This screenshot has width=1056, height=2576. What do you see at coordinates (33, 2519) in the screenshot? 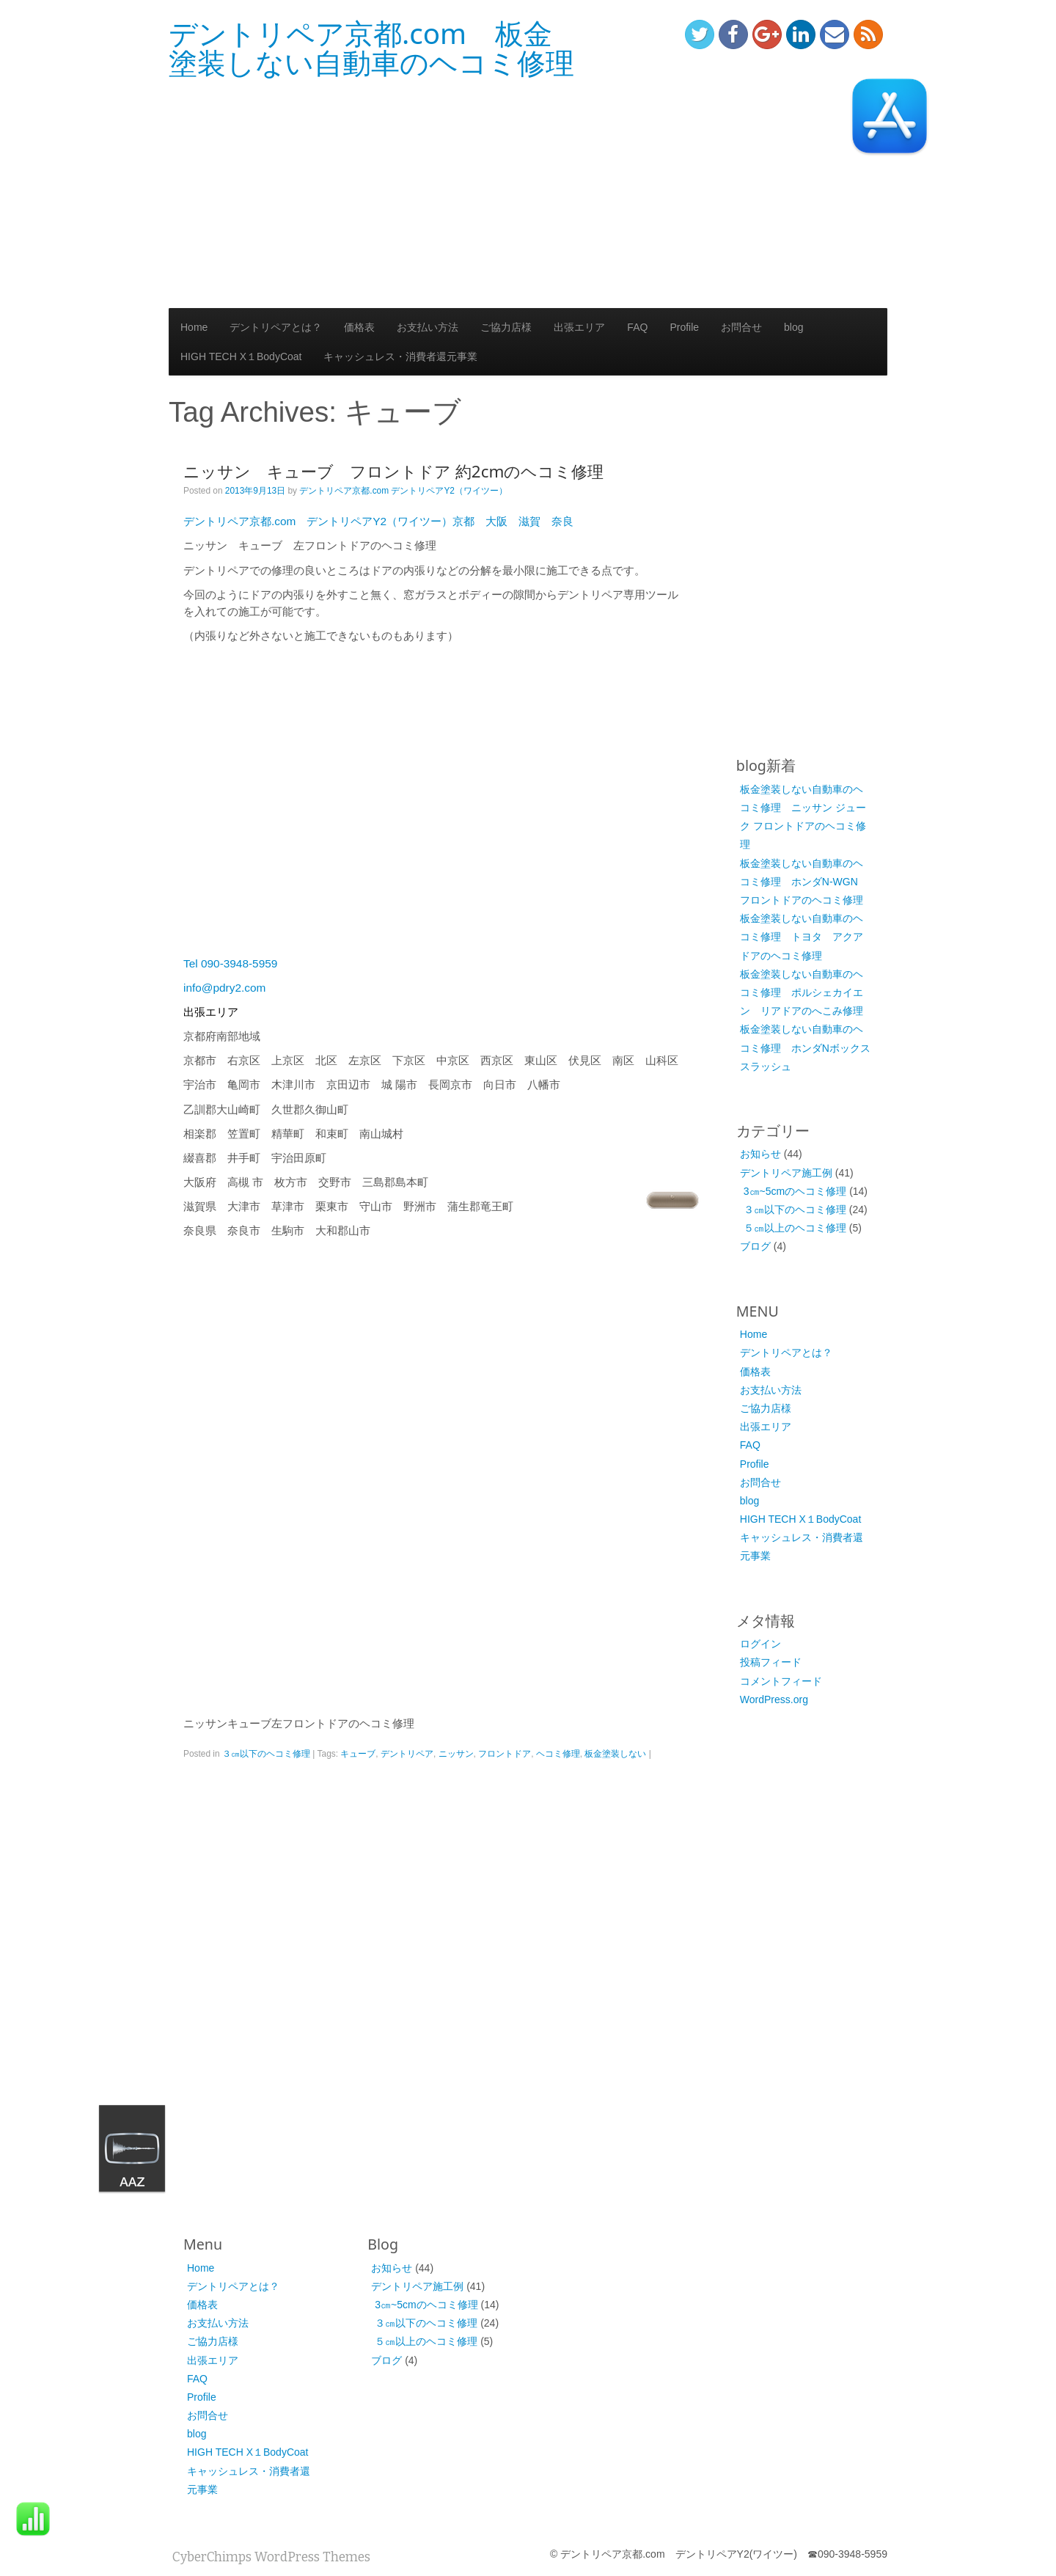
I see `open Numbers spreadsheet app` at bounding box center [33, 2519].